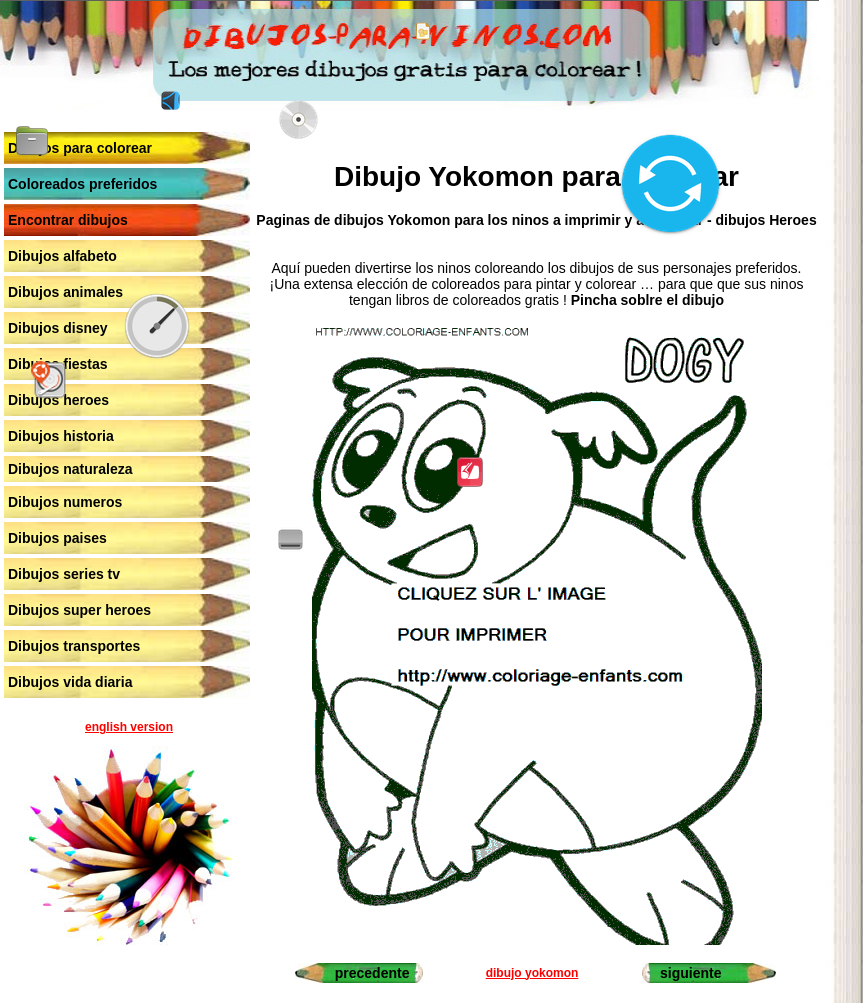 The image size is (863, 1003). I want to click on launch the ubiquity ubuntu installer, so click(50, 380).